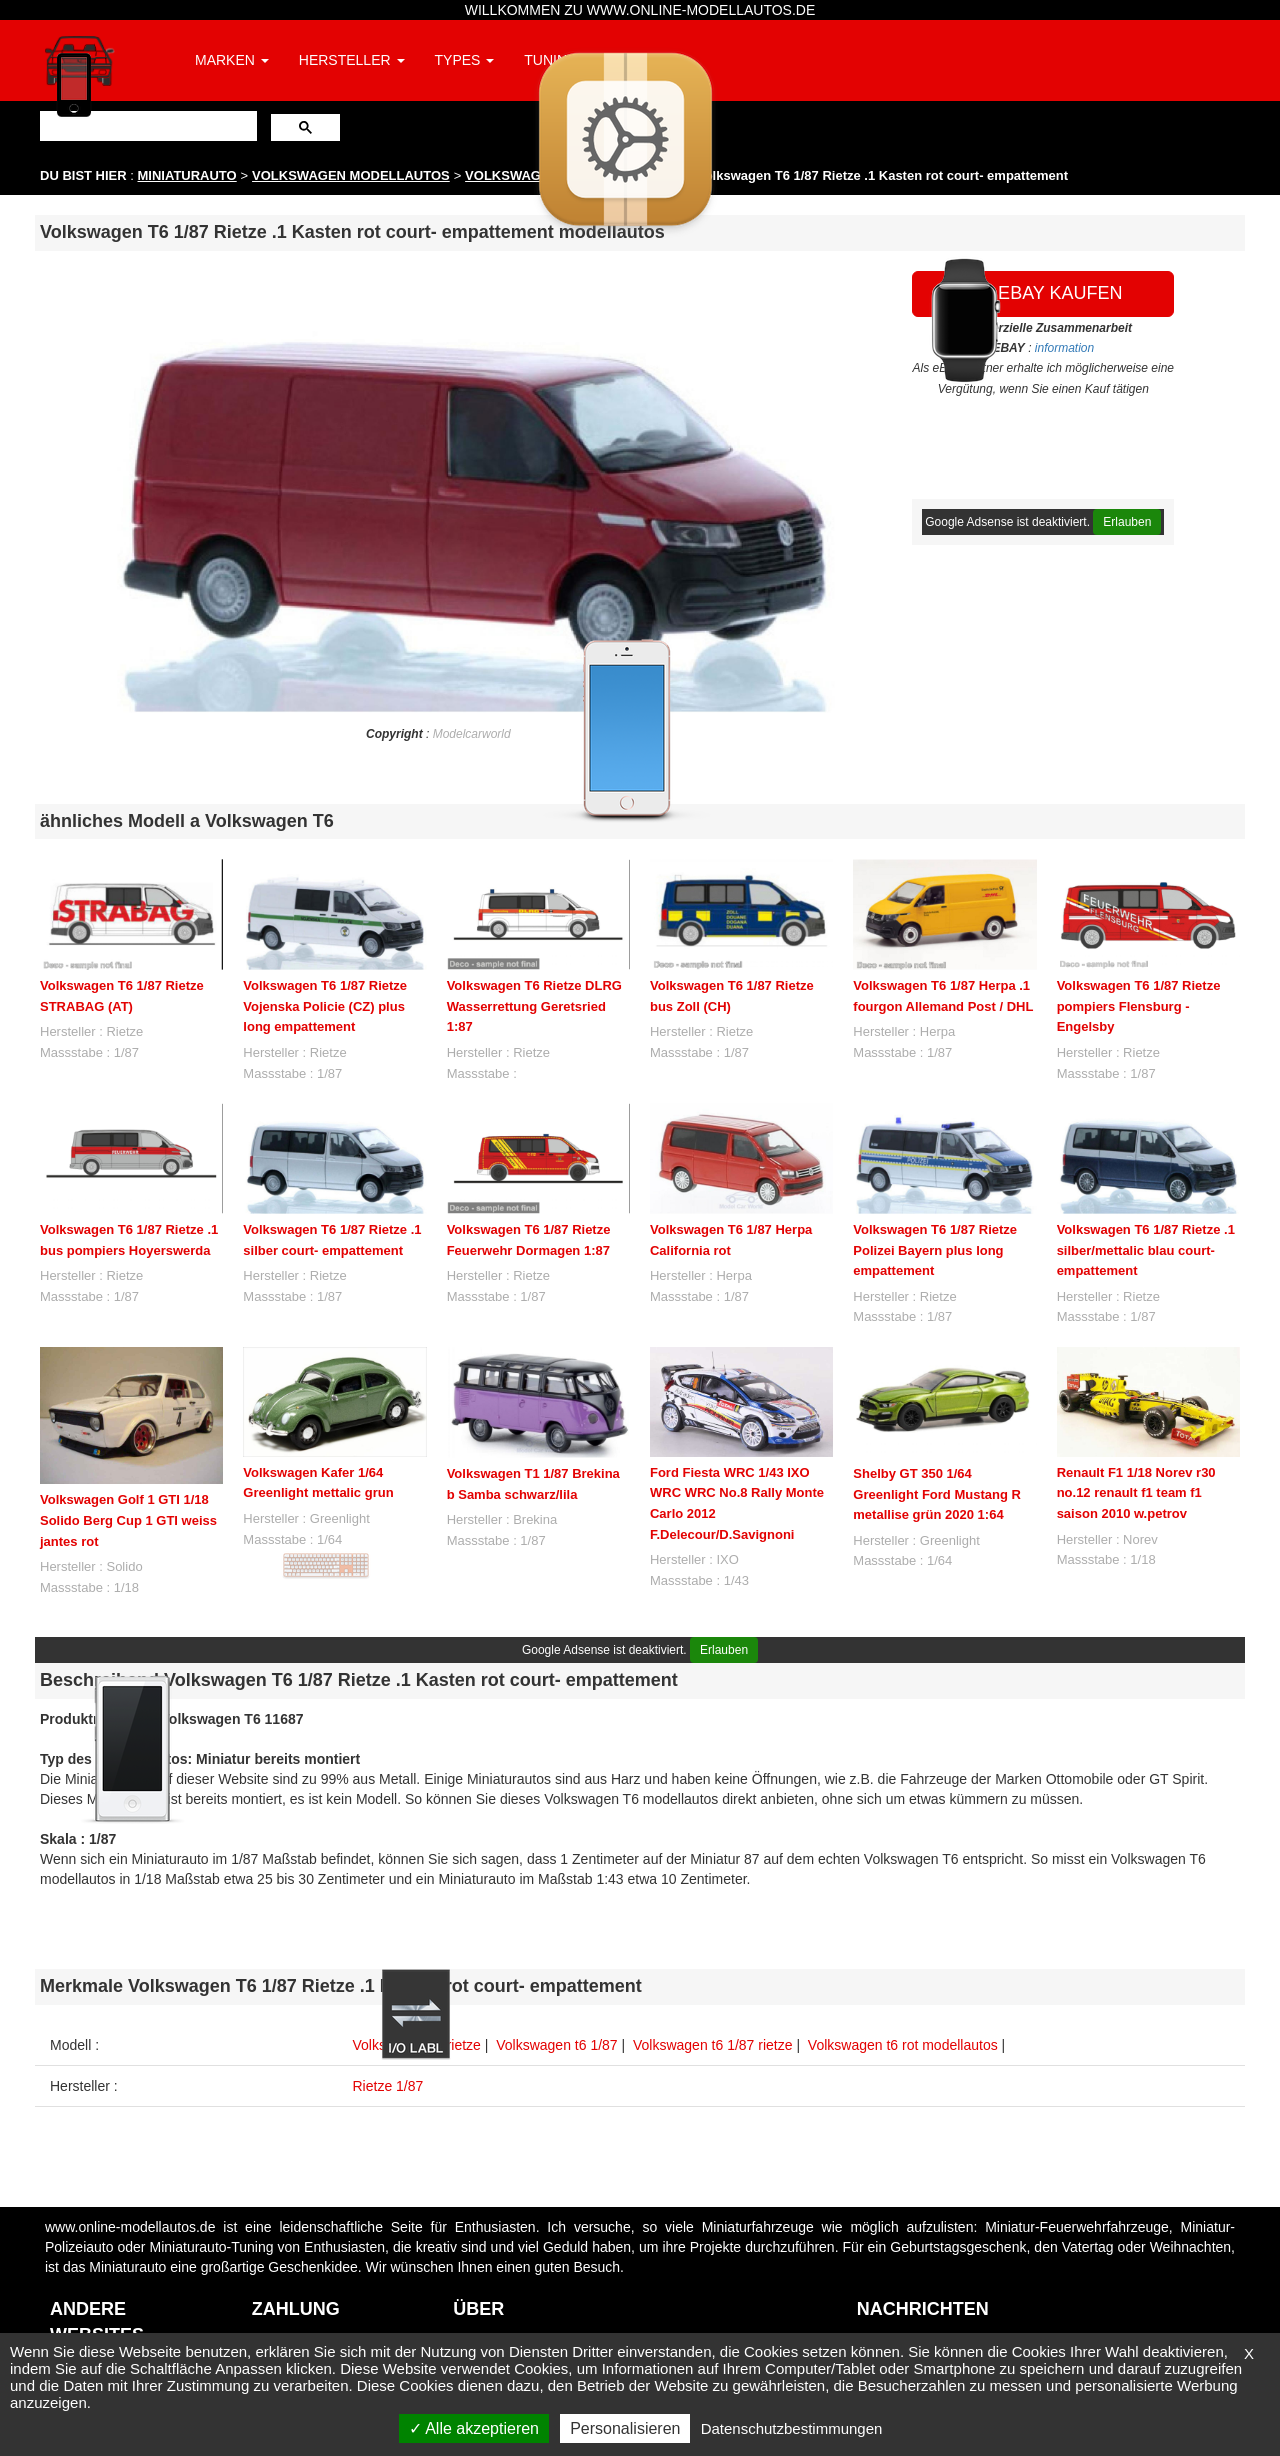 The width and height of the screenshot is (1280, 2456). What do you see at coordinates (416, 2016) in the screenshot?
I see `configure audio input/output settings in GarageBand` at bounding box center [416, 2016].